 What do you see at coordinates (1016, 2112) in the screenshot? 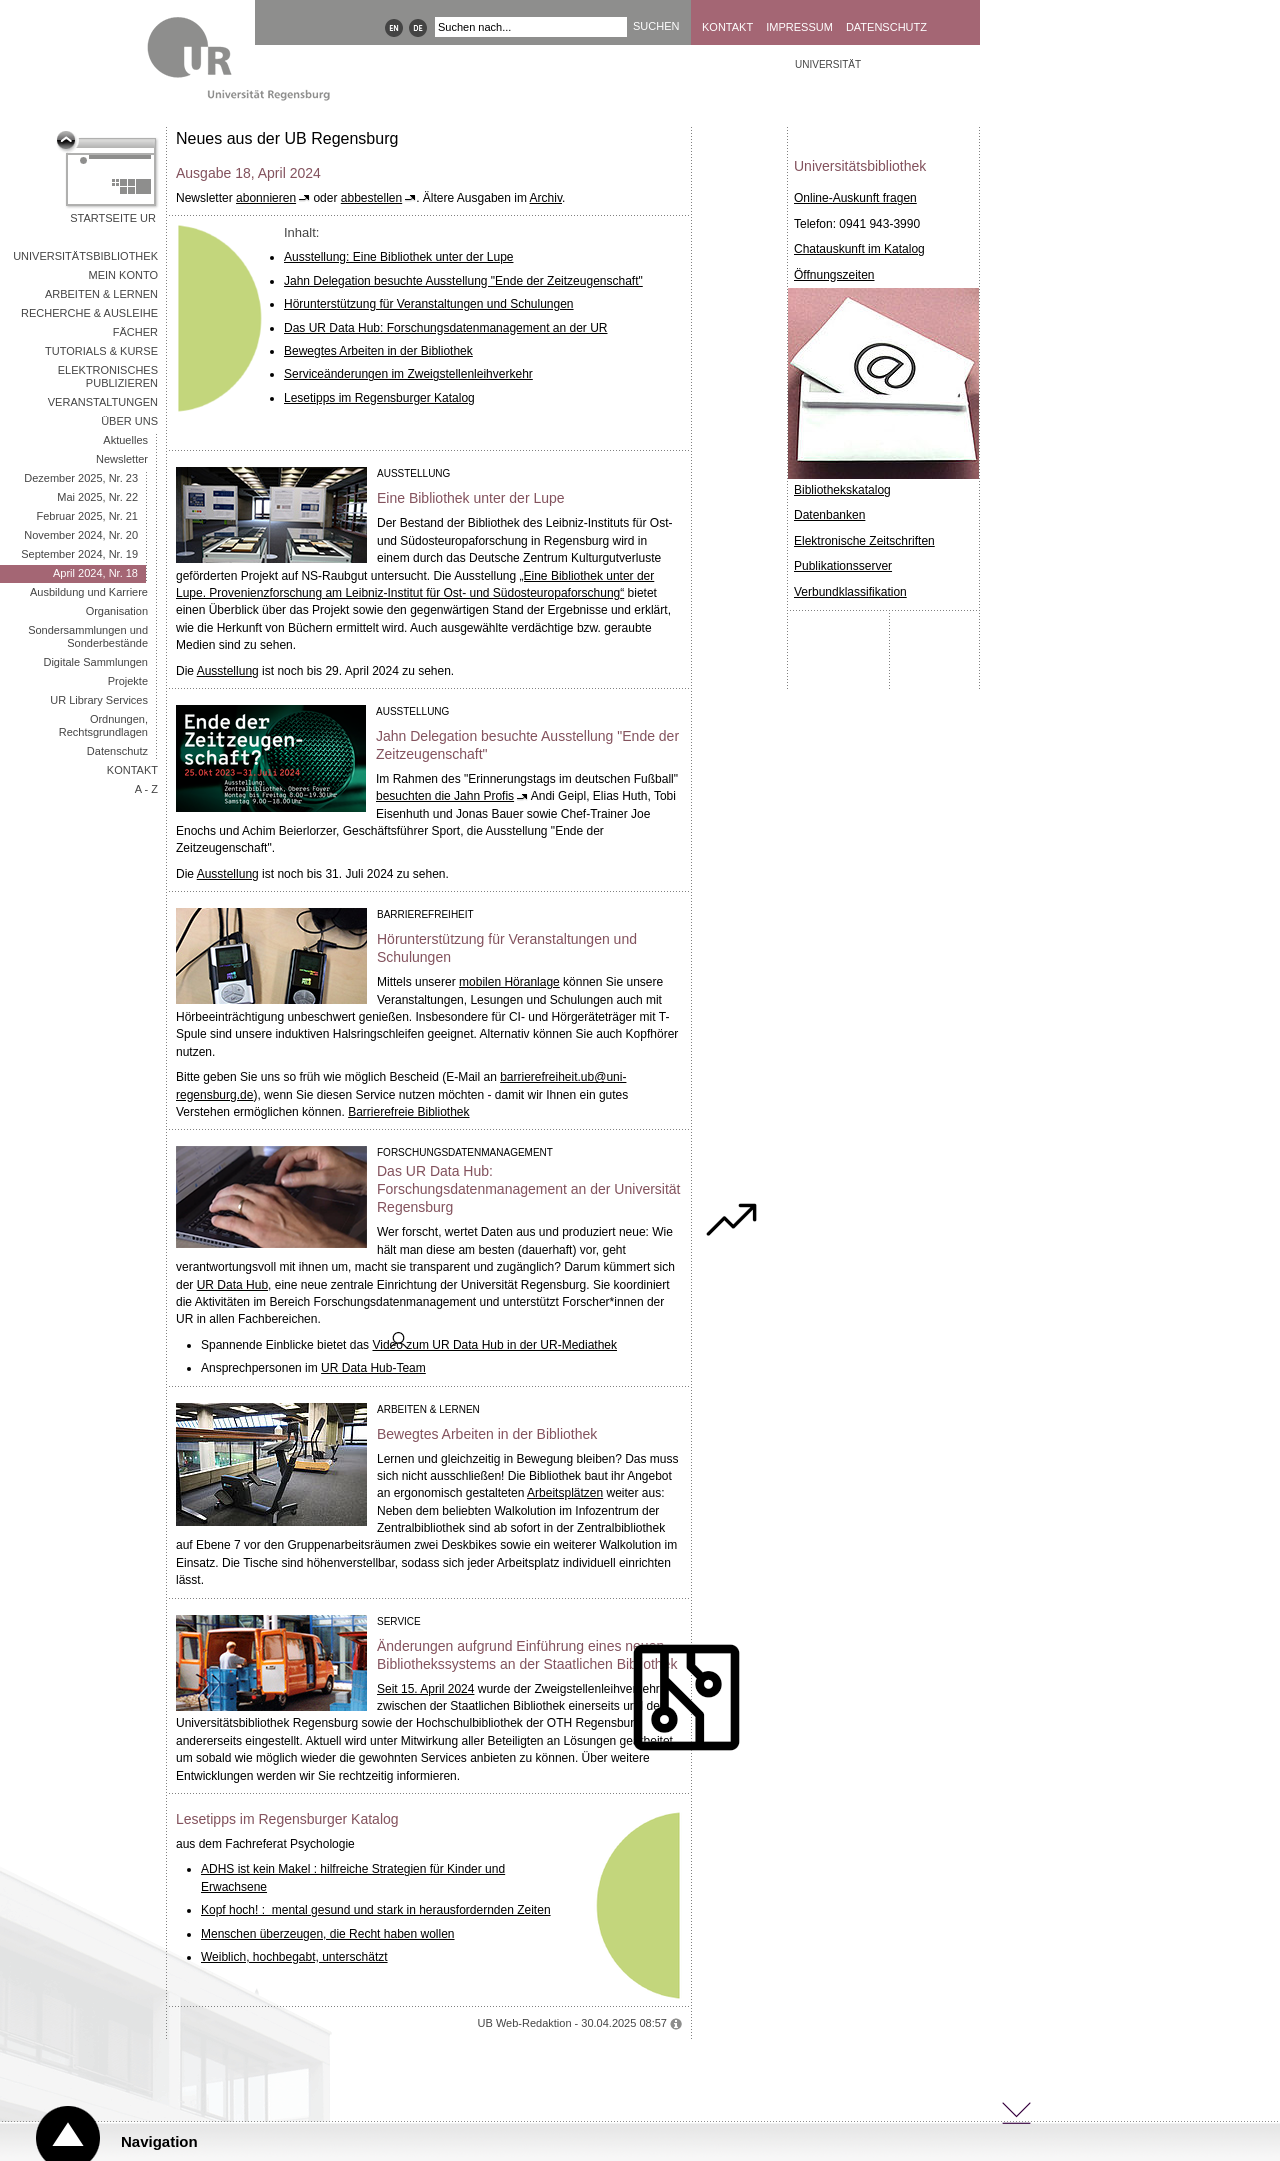
I see `collapse content or section below` at bounding box center [1016, 2112].